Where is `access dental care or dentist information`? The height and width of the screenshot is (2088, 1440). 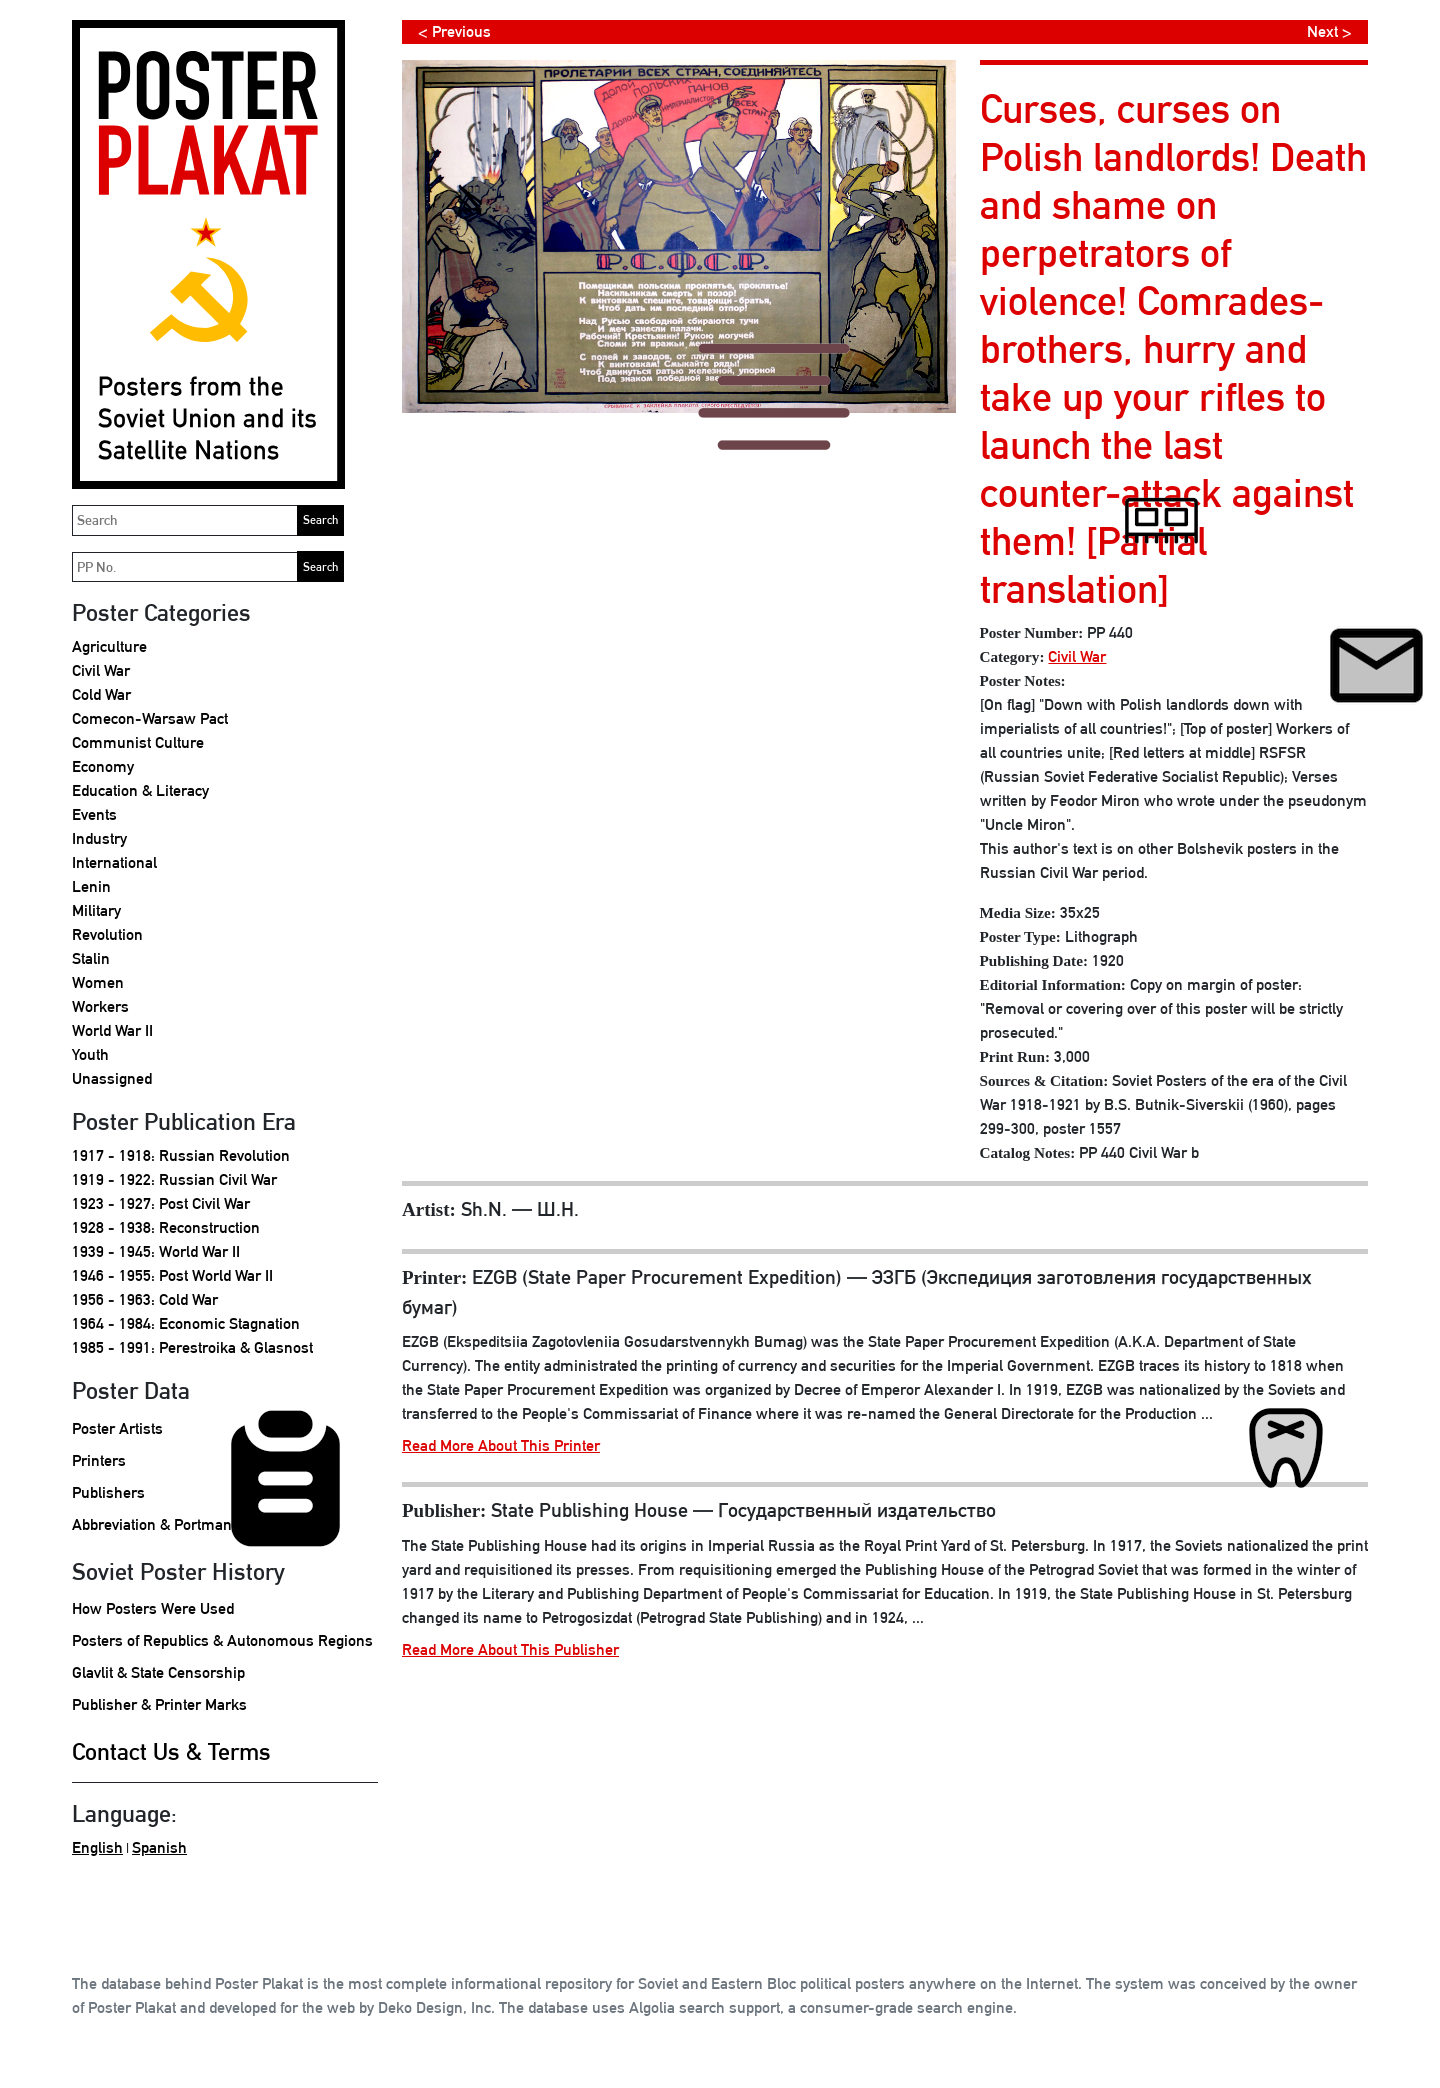
access dental care or dentist information is located at coordinates (1286, 1448).